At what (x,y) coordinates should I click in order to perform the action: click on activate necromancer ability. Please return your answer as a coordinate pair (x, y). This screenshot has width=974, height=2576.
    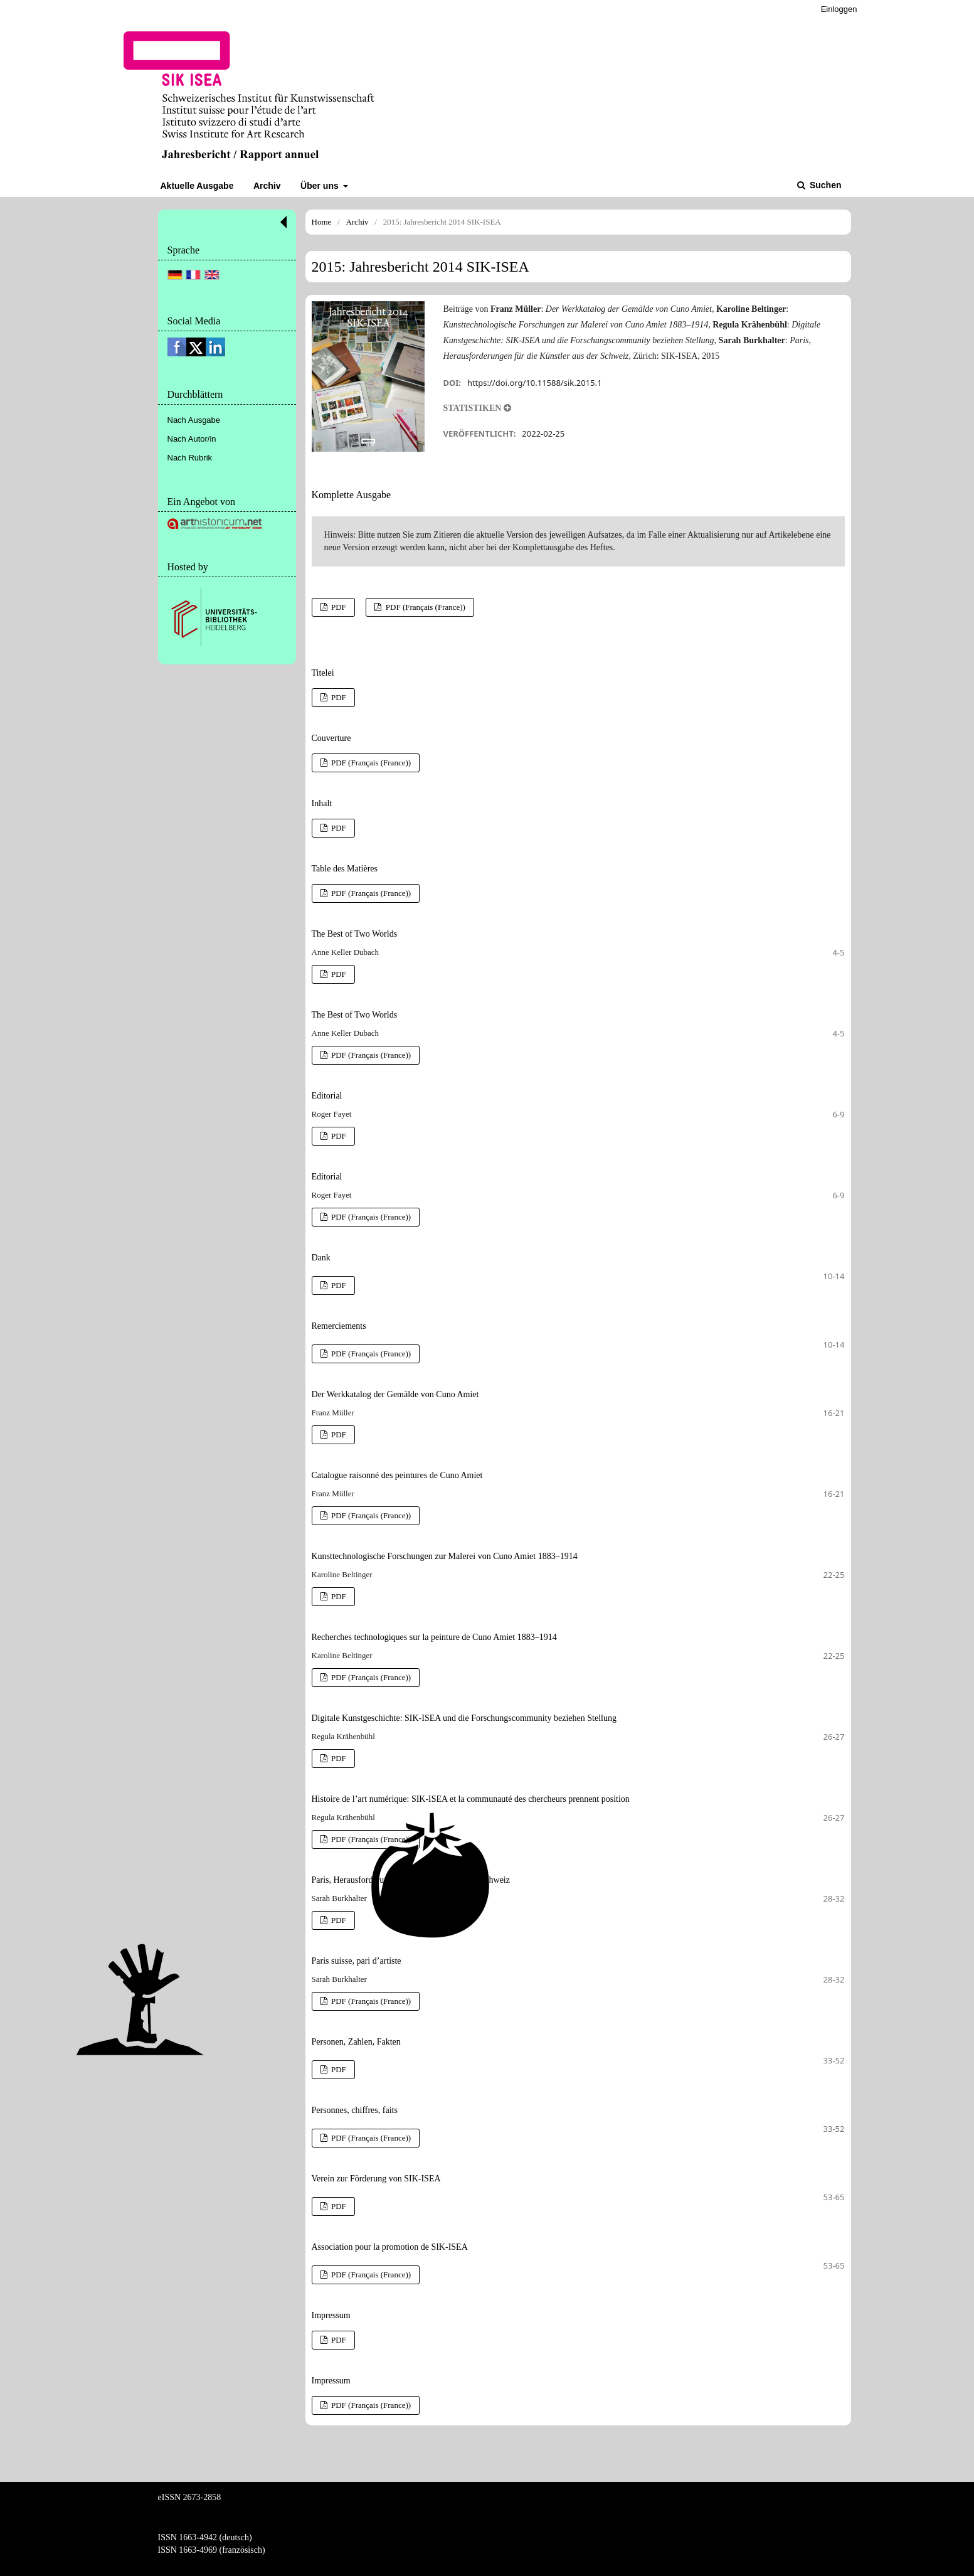
    Looking at the image, I should click on (140, 1991).